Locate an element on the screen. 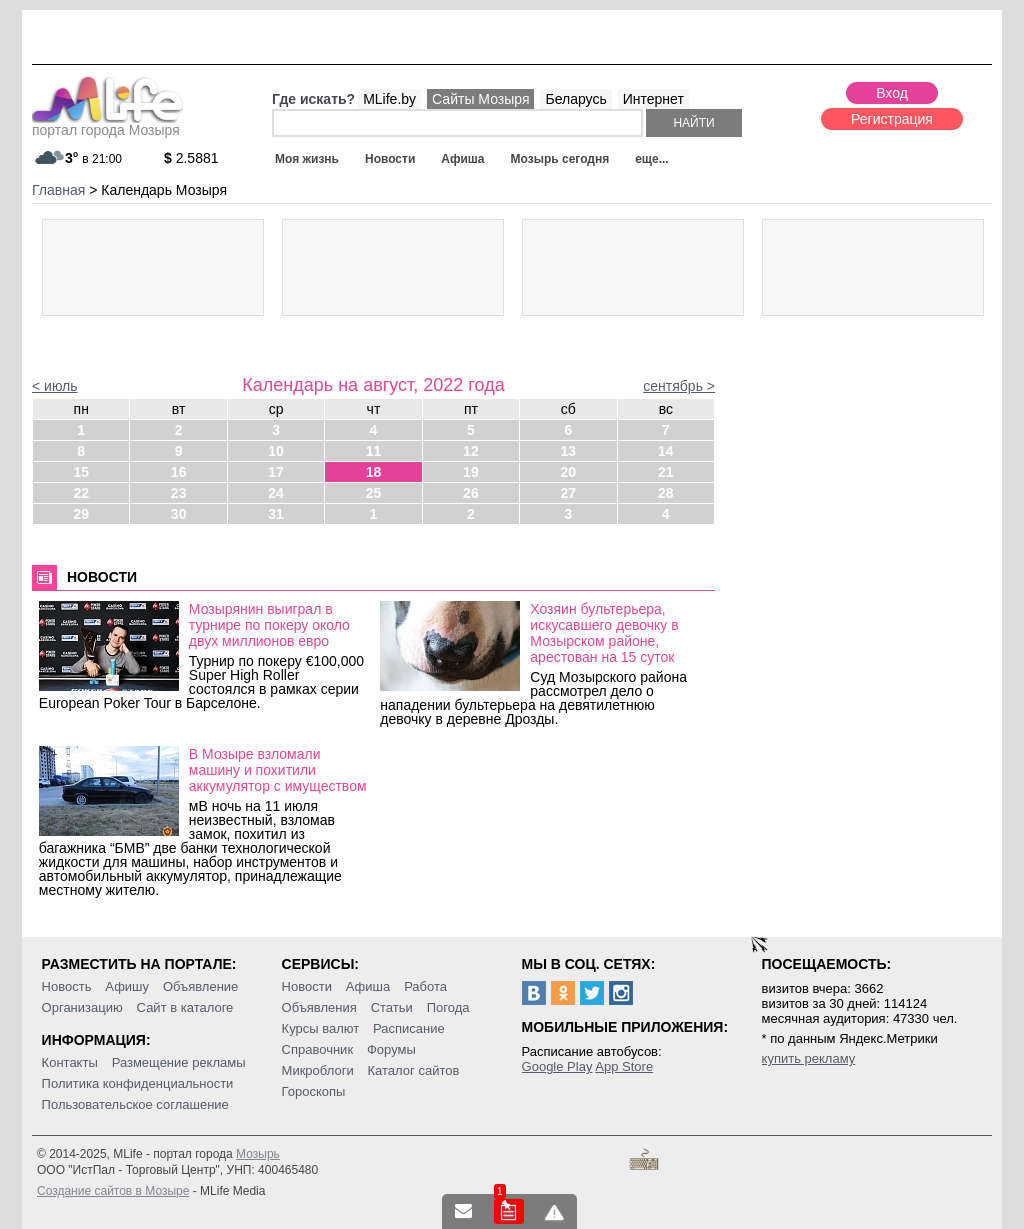 The width and height of the screenshot is (1024, 1229). activate multi-shot or spread attack ability is located at coordinates (759, 944).